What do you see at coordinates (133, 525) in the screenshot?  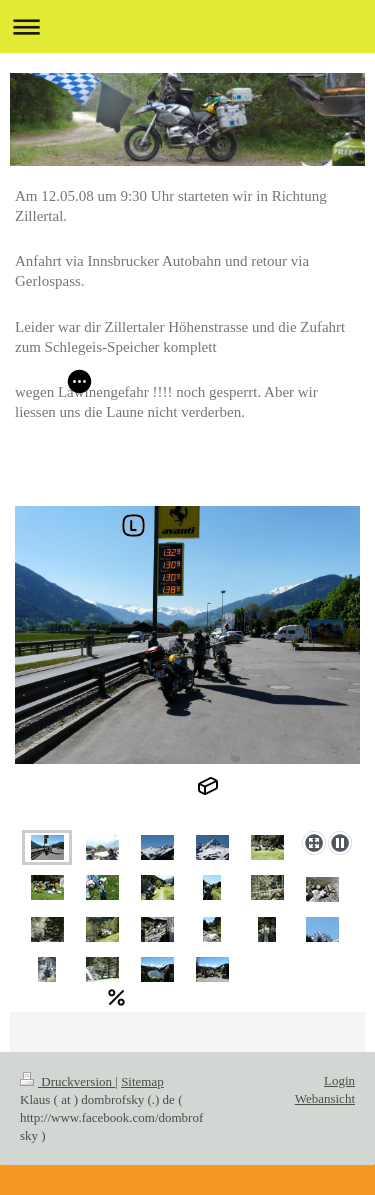 I see `indicates an item or category labeled "L"` at bounding box center [133, 525].